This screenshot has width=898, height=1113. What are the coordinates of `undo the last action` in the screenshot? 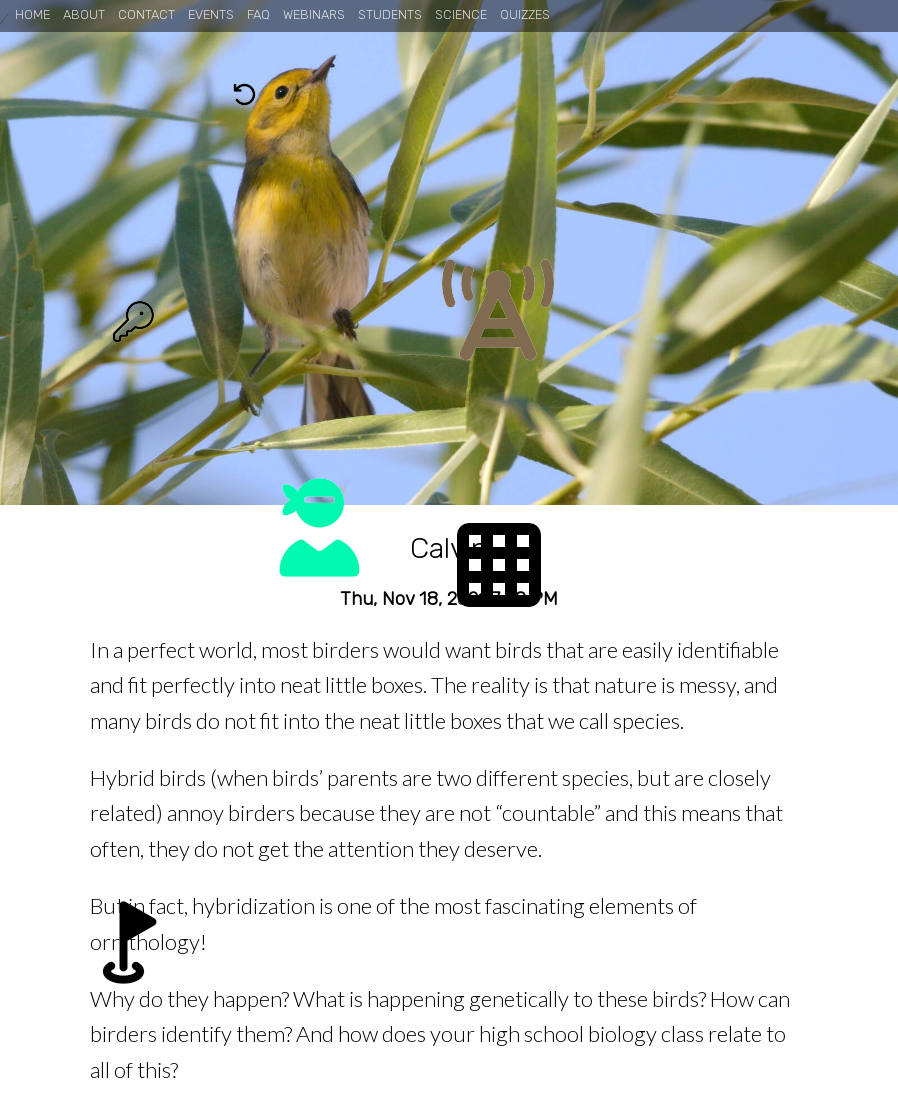 It's located at (244, 94).